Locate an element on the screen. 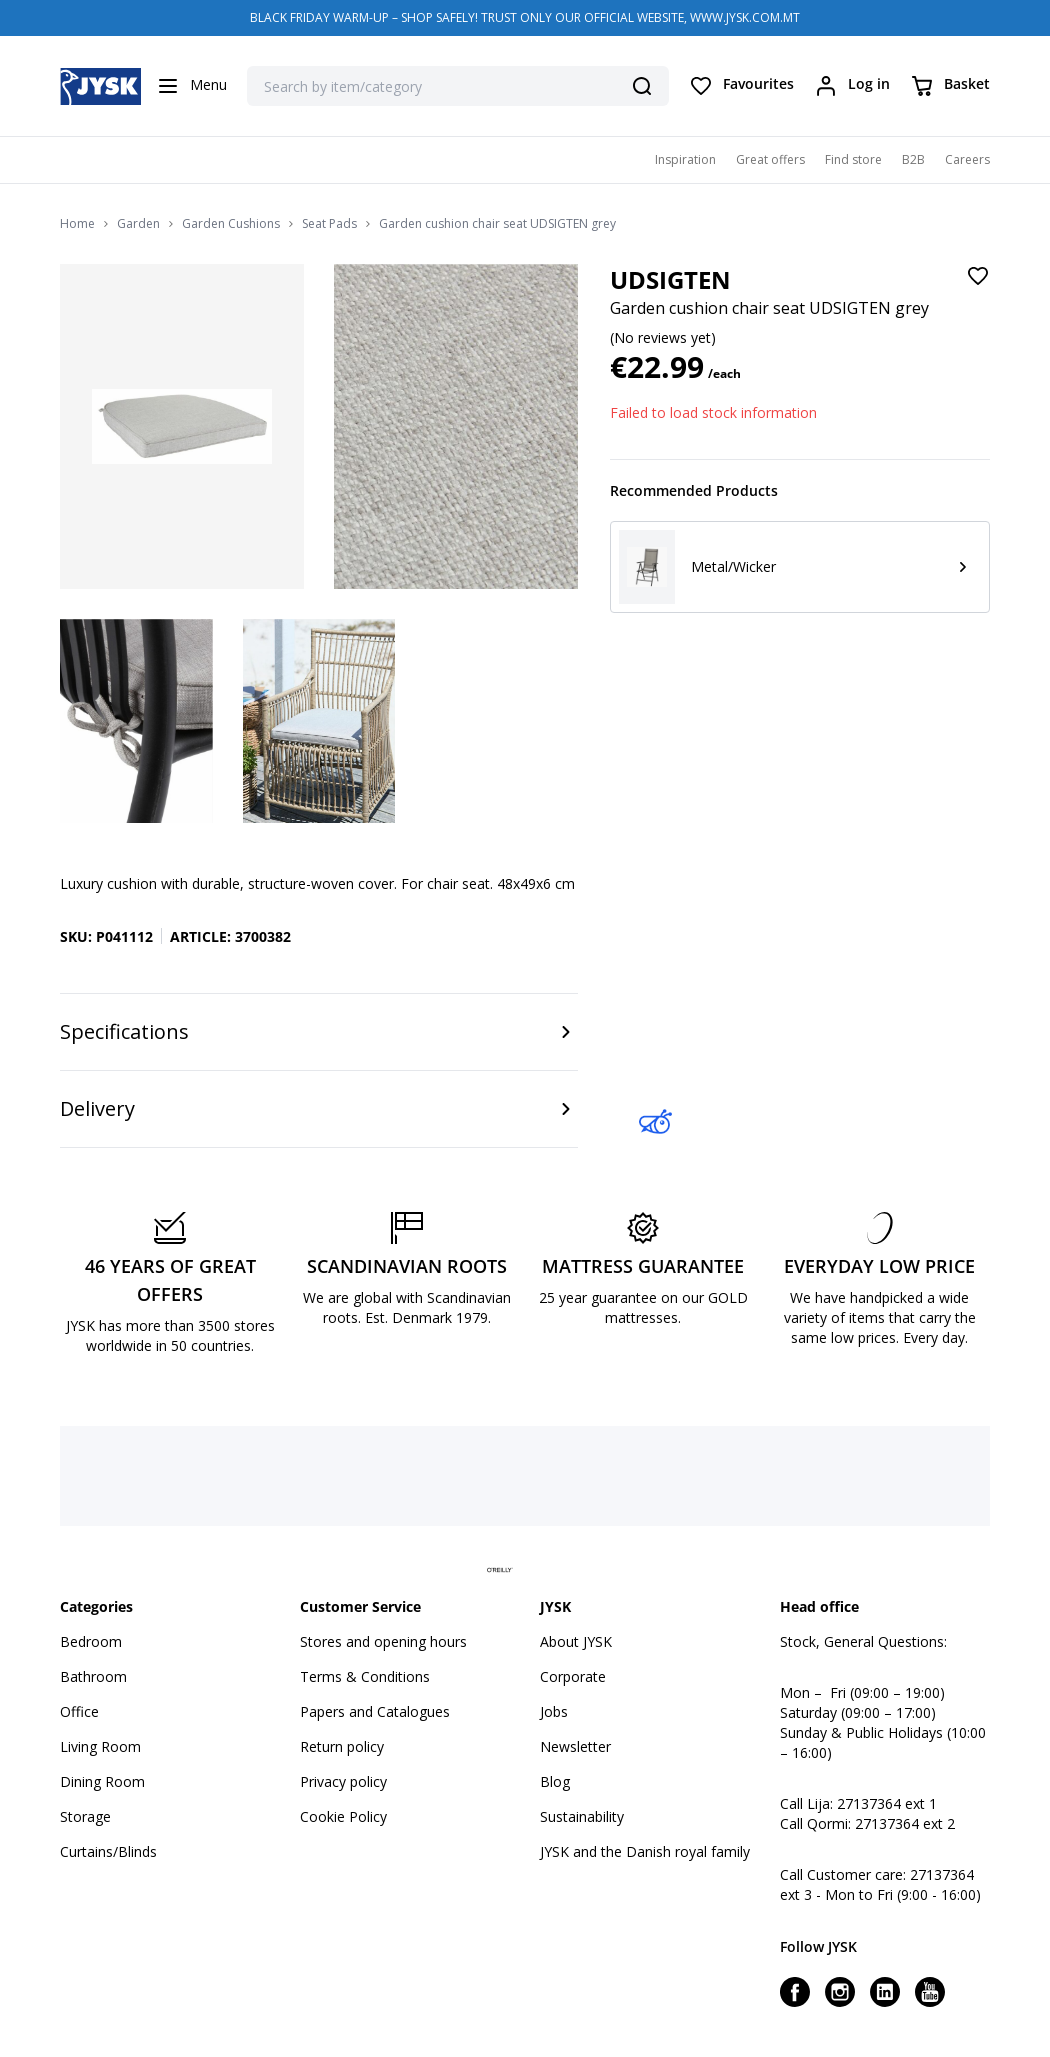 The width and height of the screenshot is (1050, 2057). visit o'reilly learning platform is located at coordinates (500, 1570).